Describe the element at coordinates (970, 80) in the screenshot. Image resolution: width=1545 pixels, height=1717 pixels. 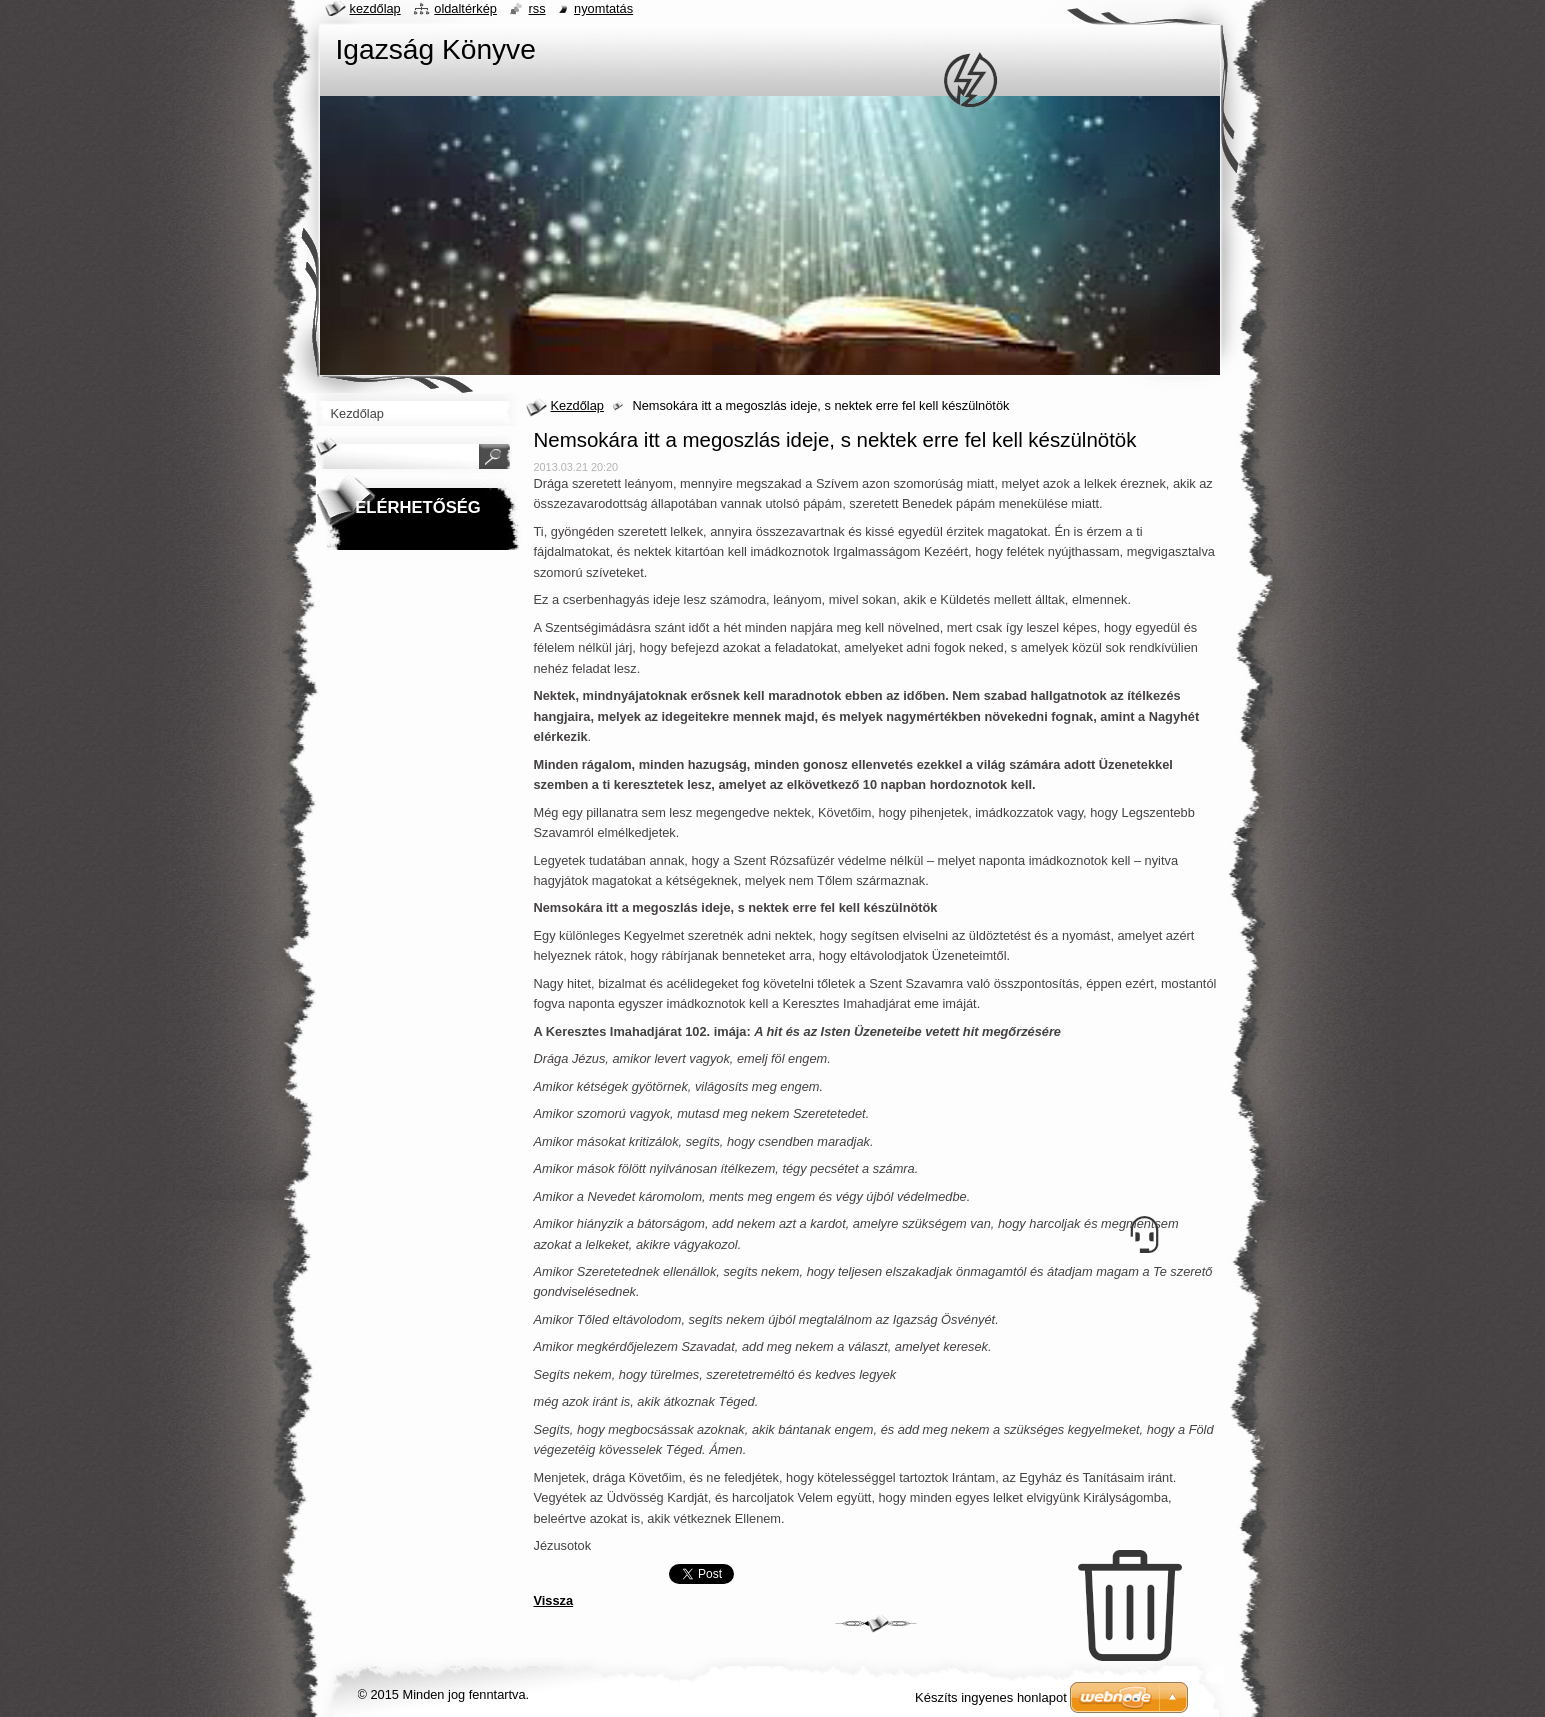
I see `access thunderbolt port settings` at that location.